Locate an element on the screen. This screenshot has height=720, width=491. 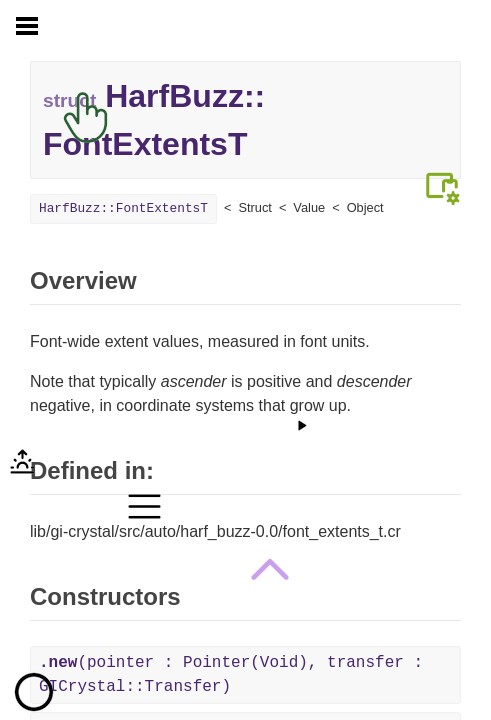
select a camera lens or aperture setting is located at coordinates (34, 692).